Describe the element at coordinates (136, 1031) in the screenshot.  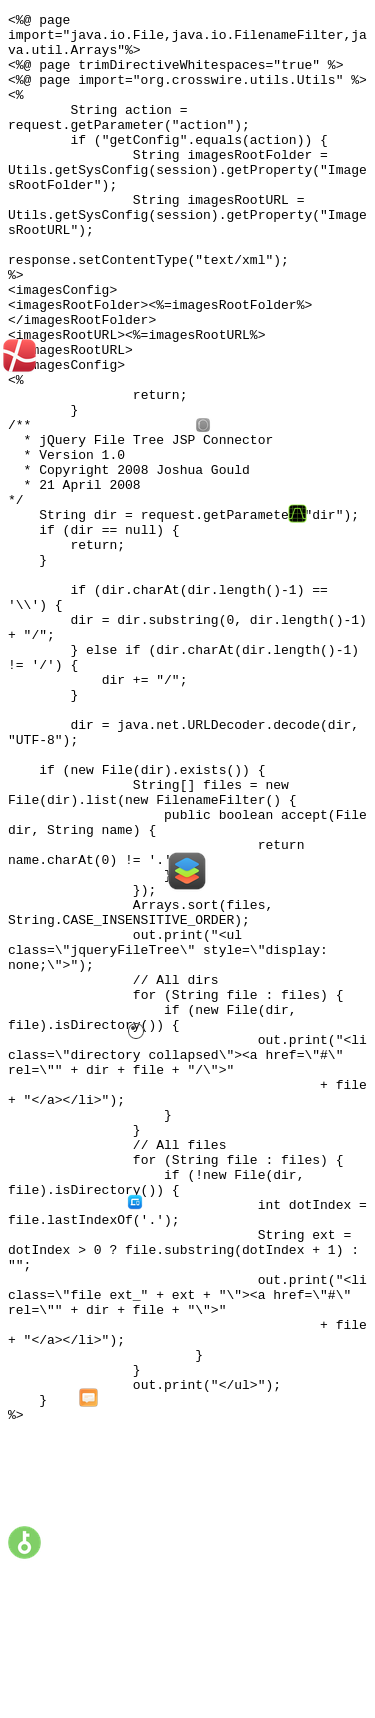
I see `open clockworks or timer application` at that location.